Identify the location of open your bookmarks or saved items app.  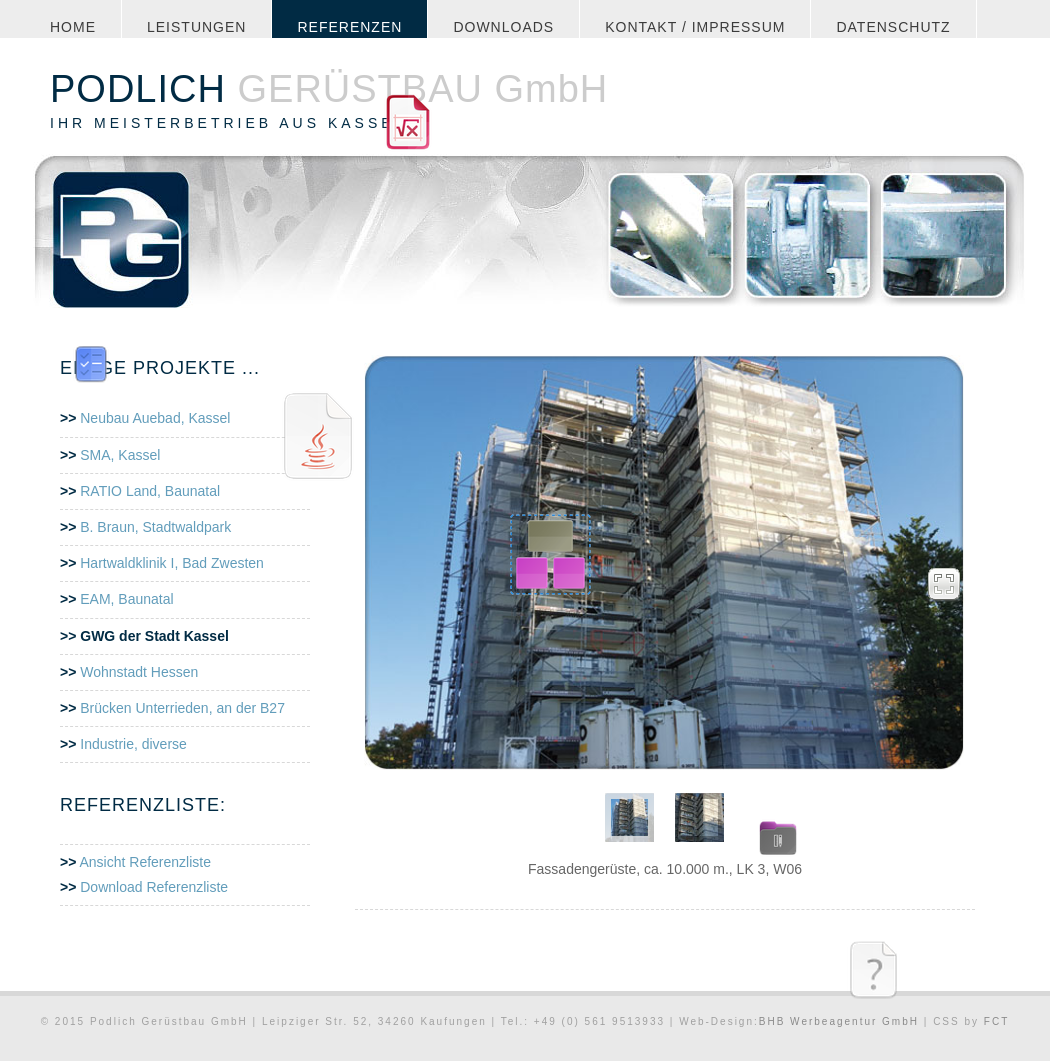
(91, 364).